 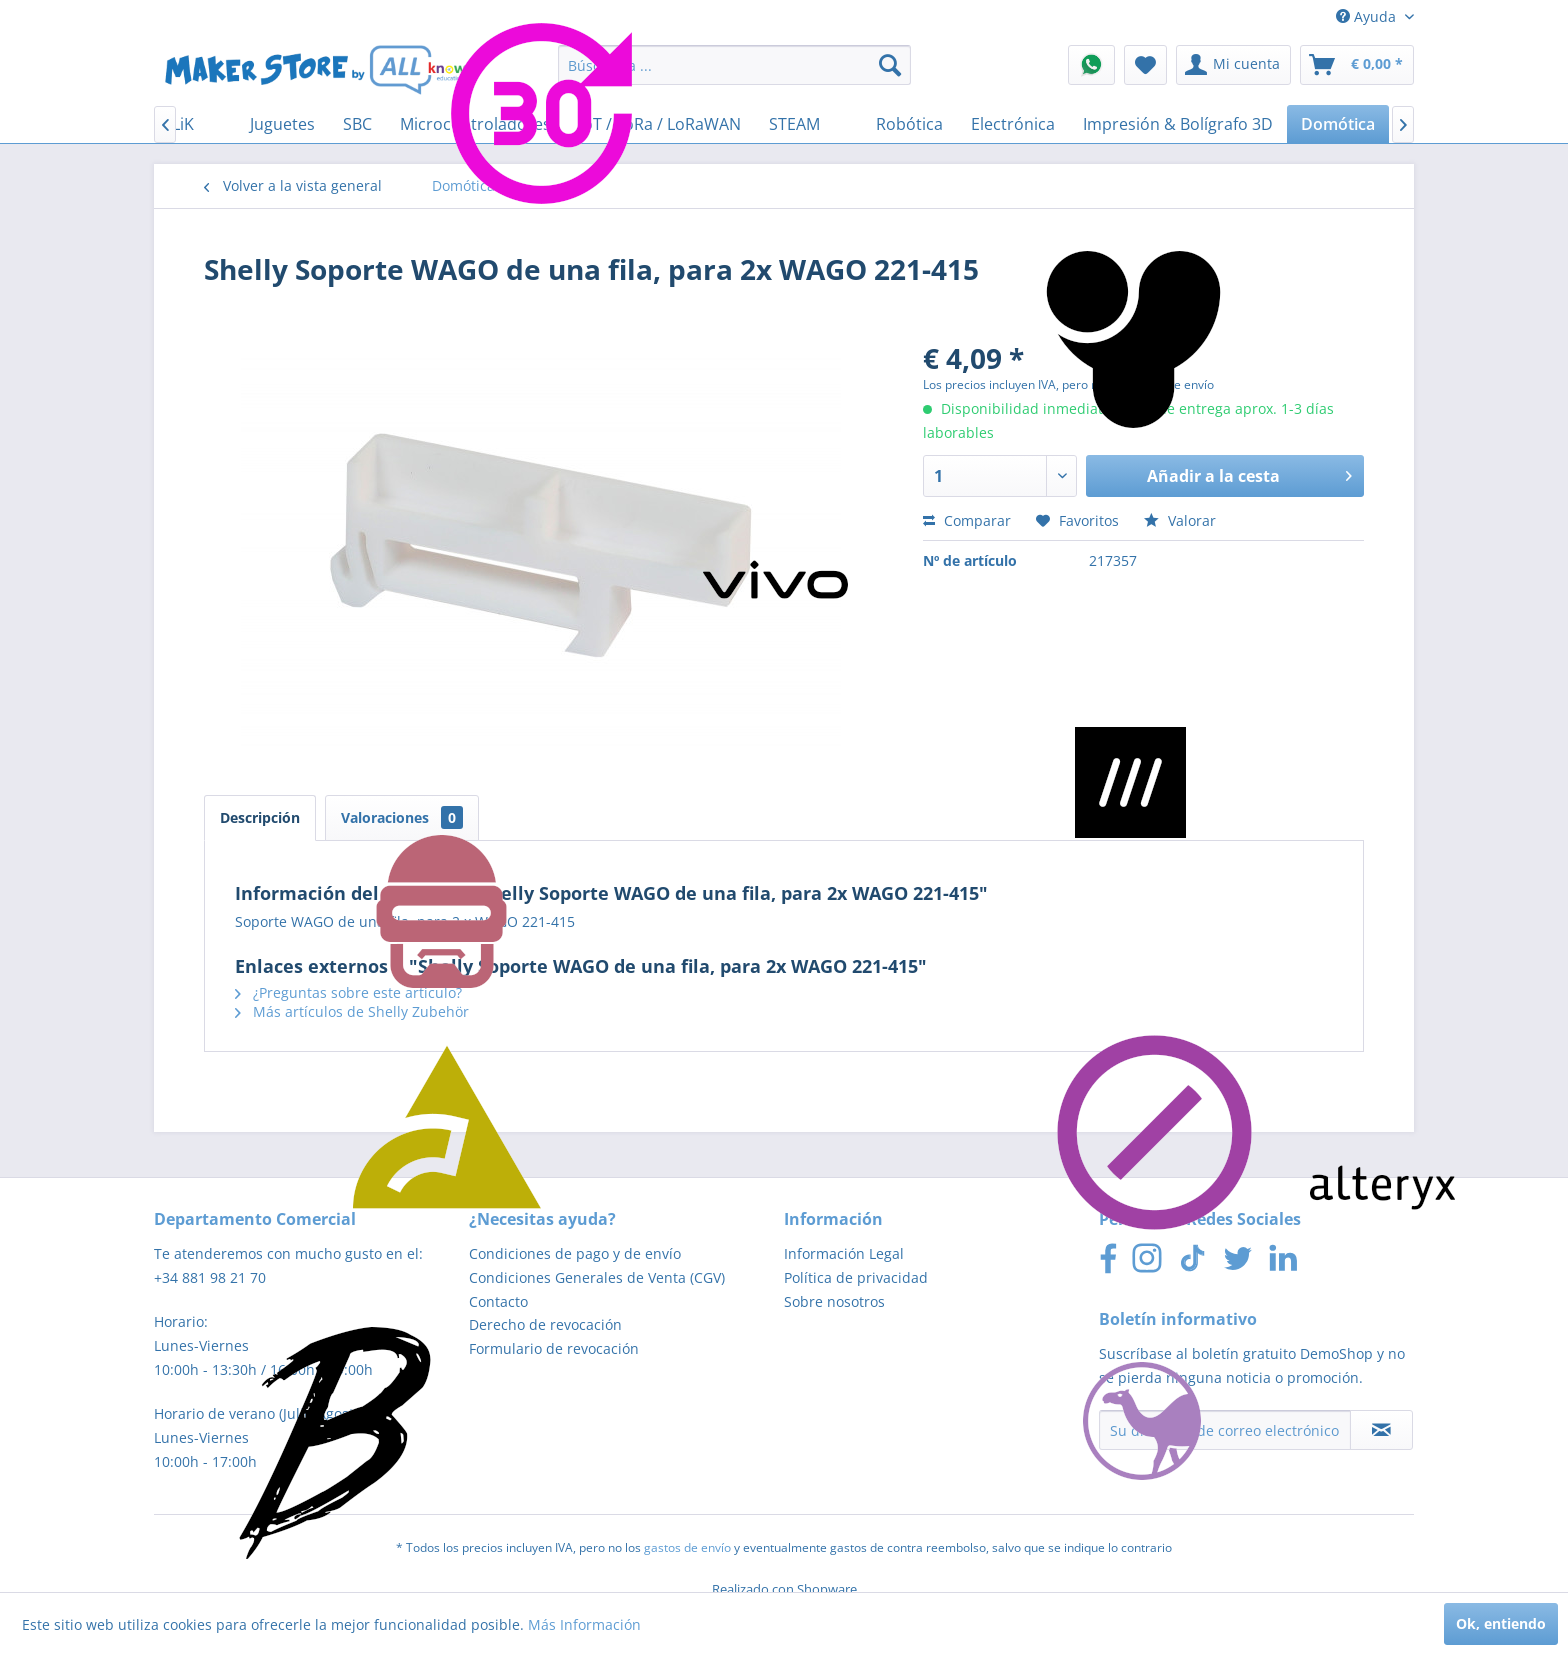 I want to click on indicates a prohibited or forbidden action, so click(x=1154, y=1132).